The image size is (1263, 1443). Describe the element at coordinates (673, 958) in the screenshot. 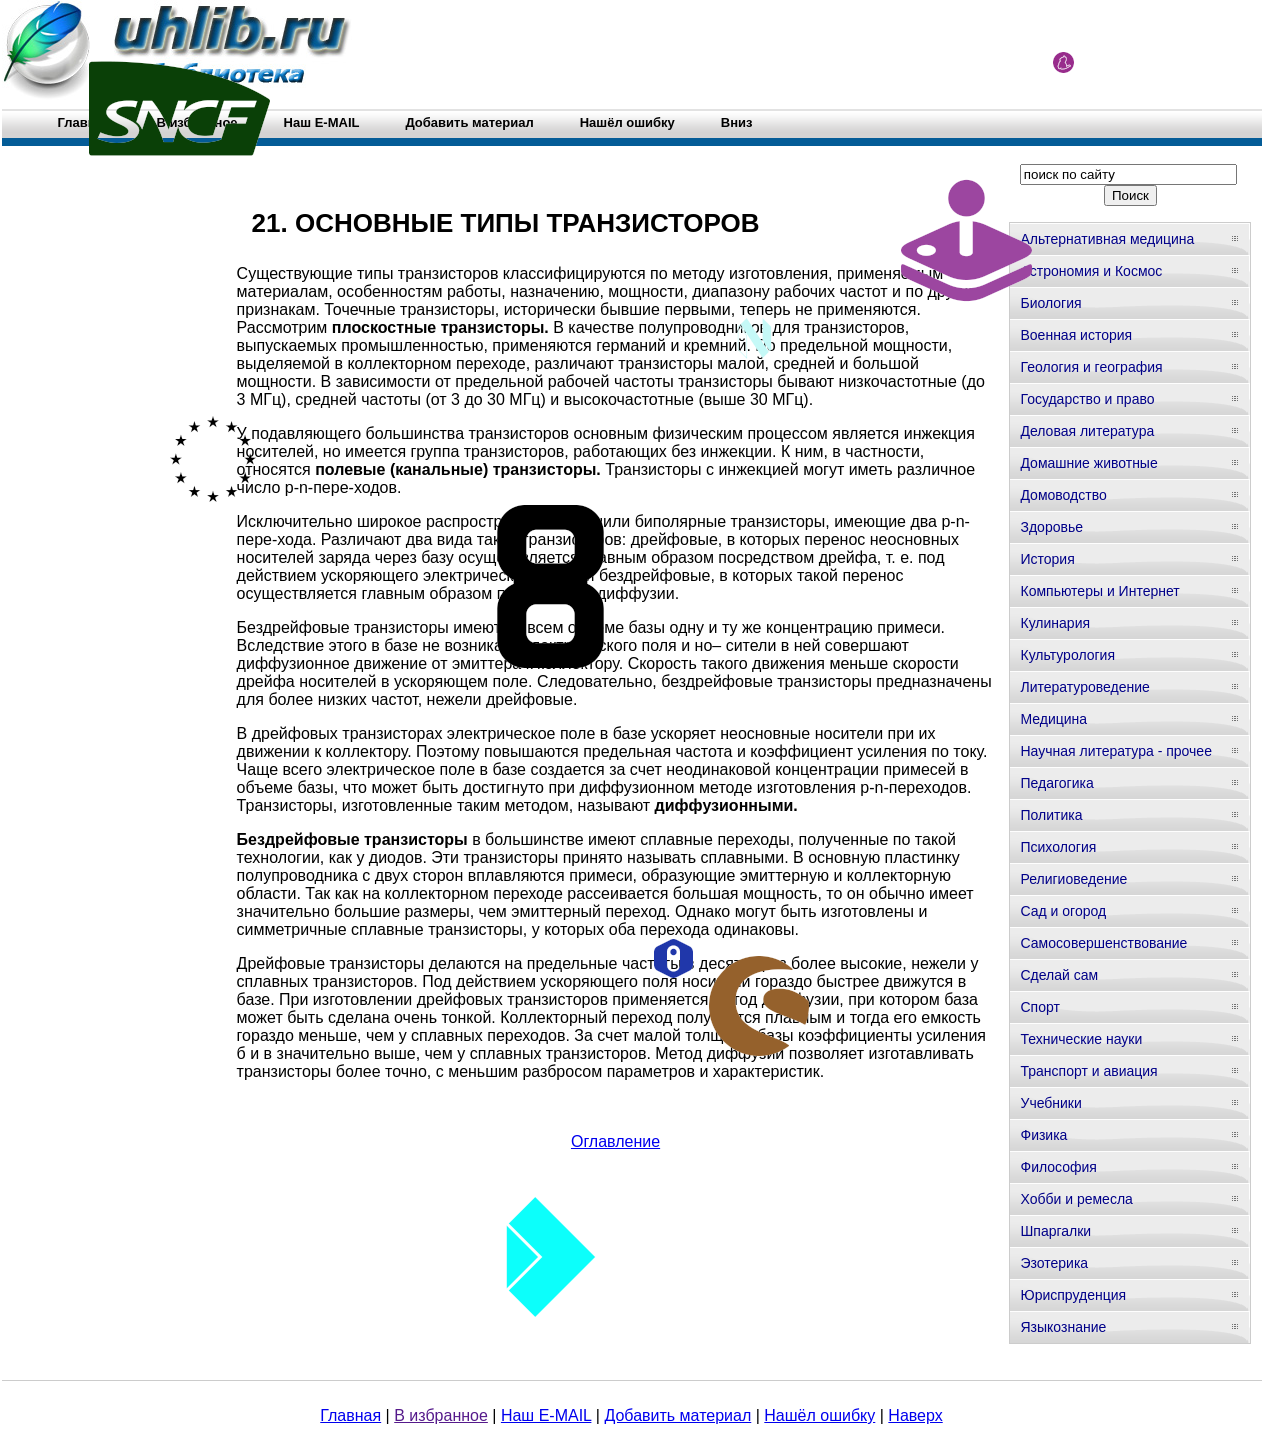

I see `open the refine app` at that location.